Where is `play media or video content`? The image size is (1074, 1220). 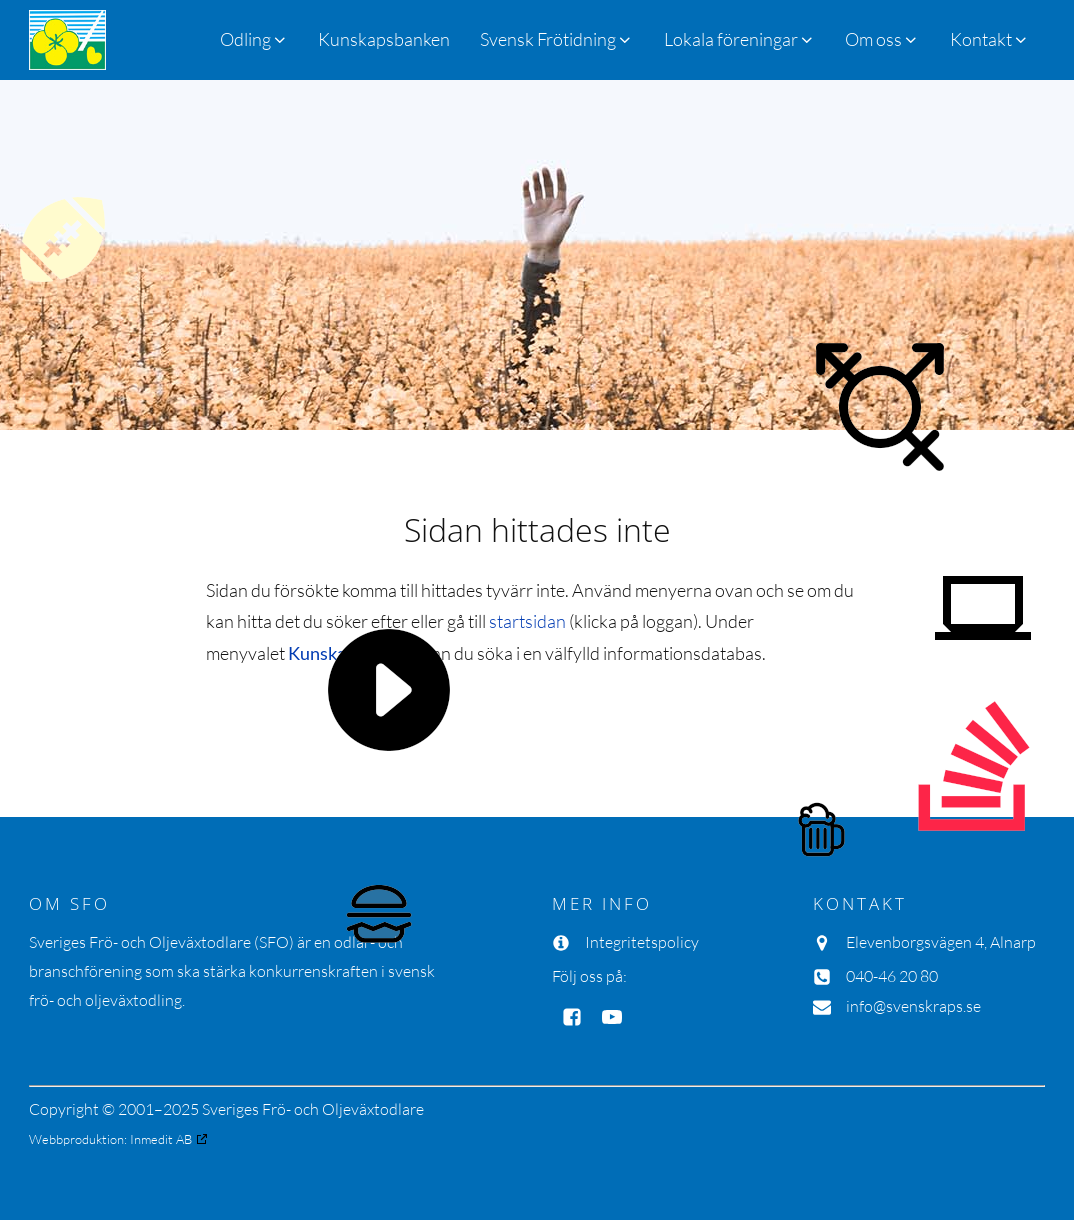
play media or video content is located at coordinates (389, 690).